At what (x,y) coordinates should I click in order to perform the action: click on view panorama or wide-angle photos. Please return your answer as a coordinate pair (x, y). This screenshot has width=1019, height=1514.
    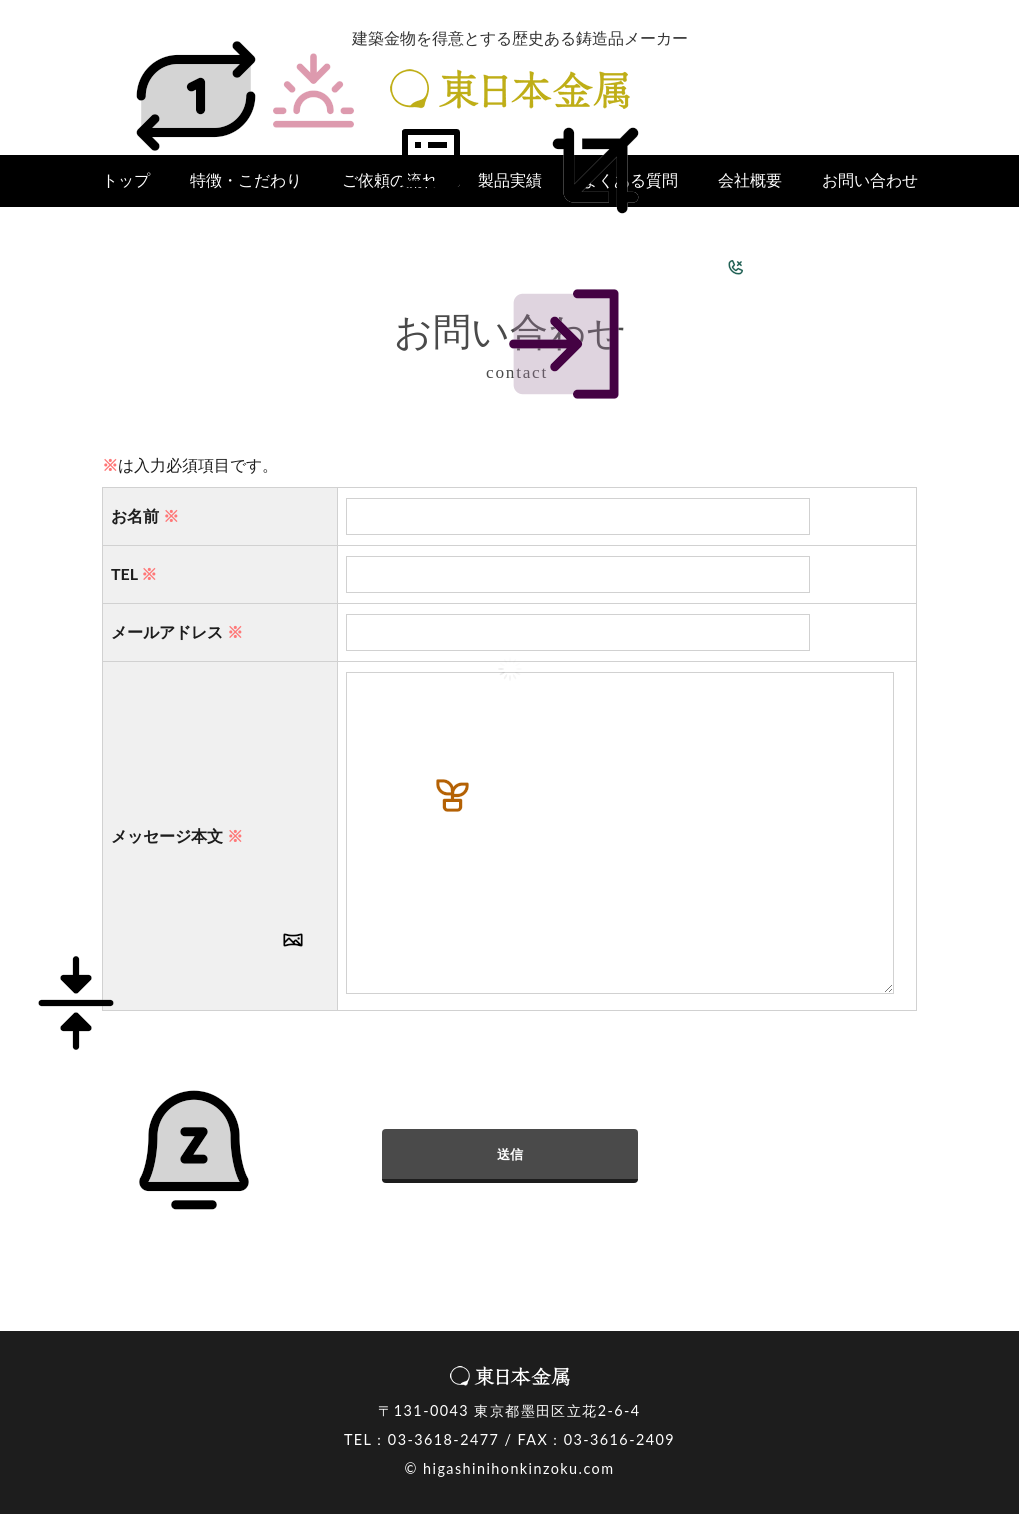
    Looking at the image, I should click on (293, 940).